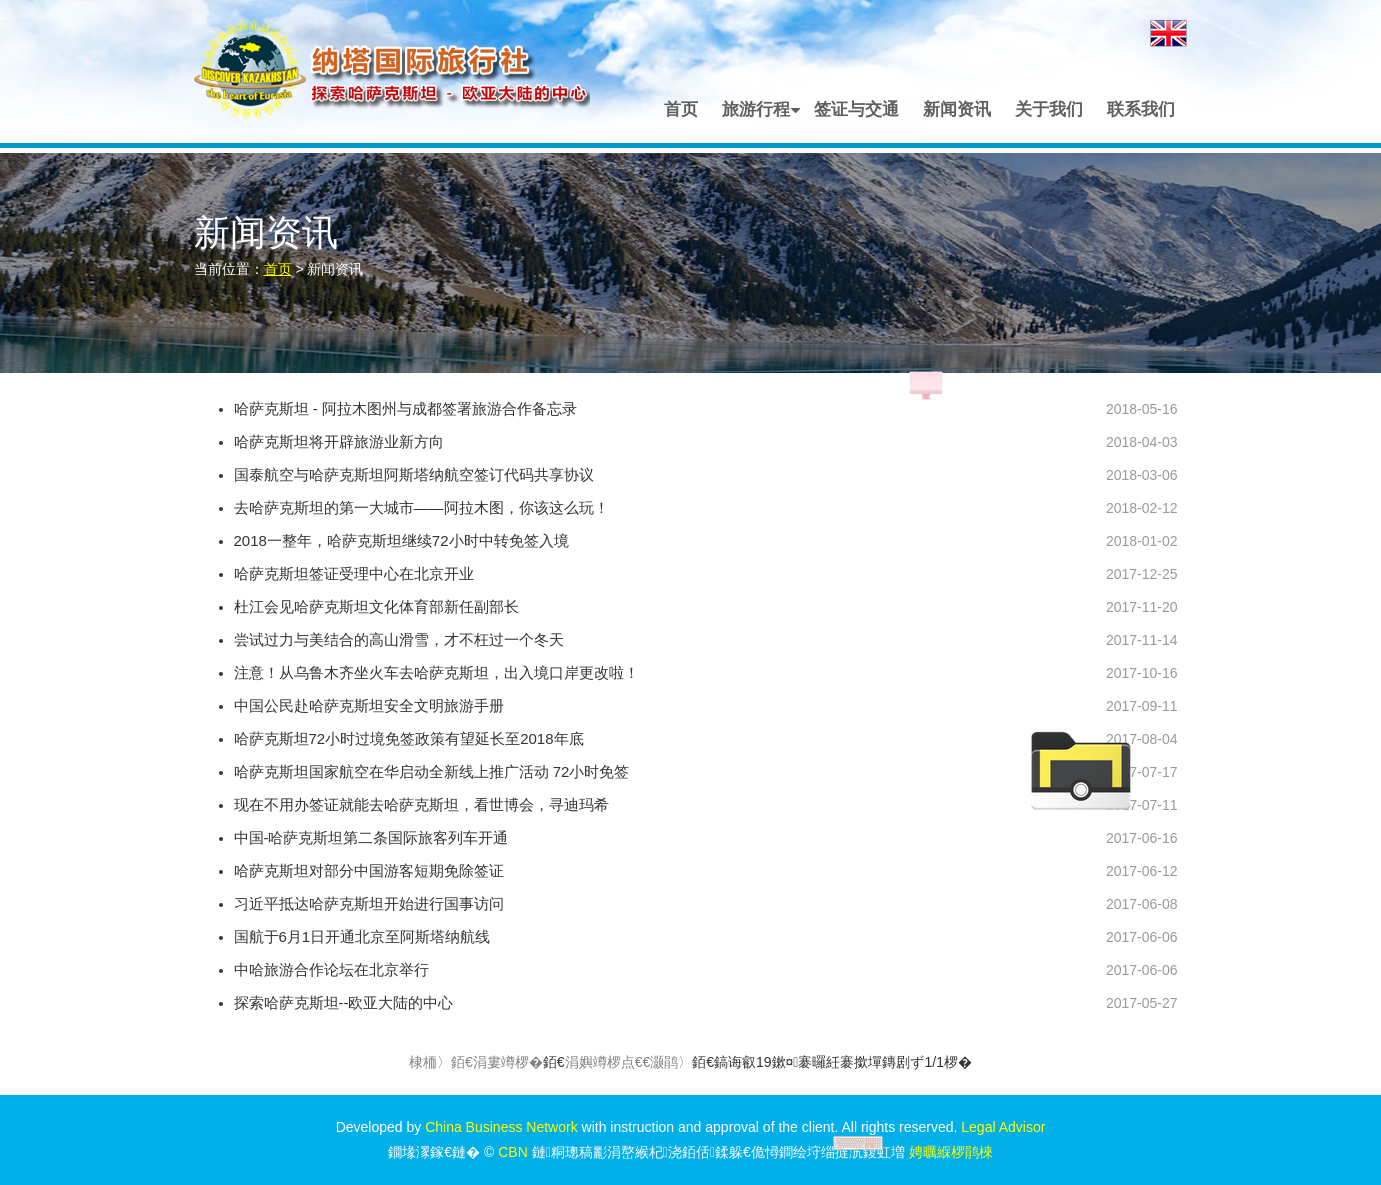 This screenshot has height=1185, width=1381. I want to click on indicates this mac in system preferences or finder, so click(926, 385).